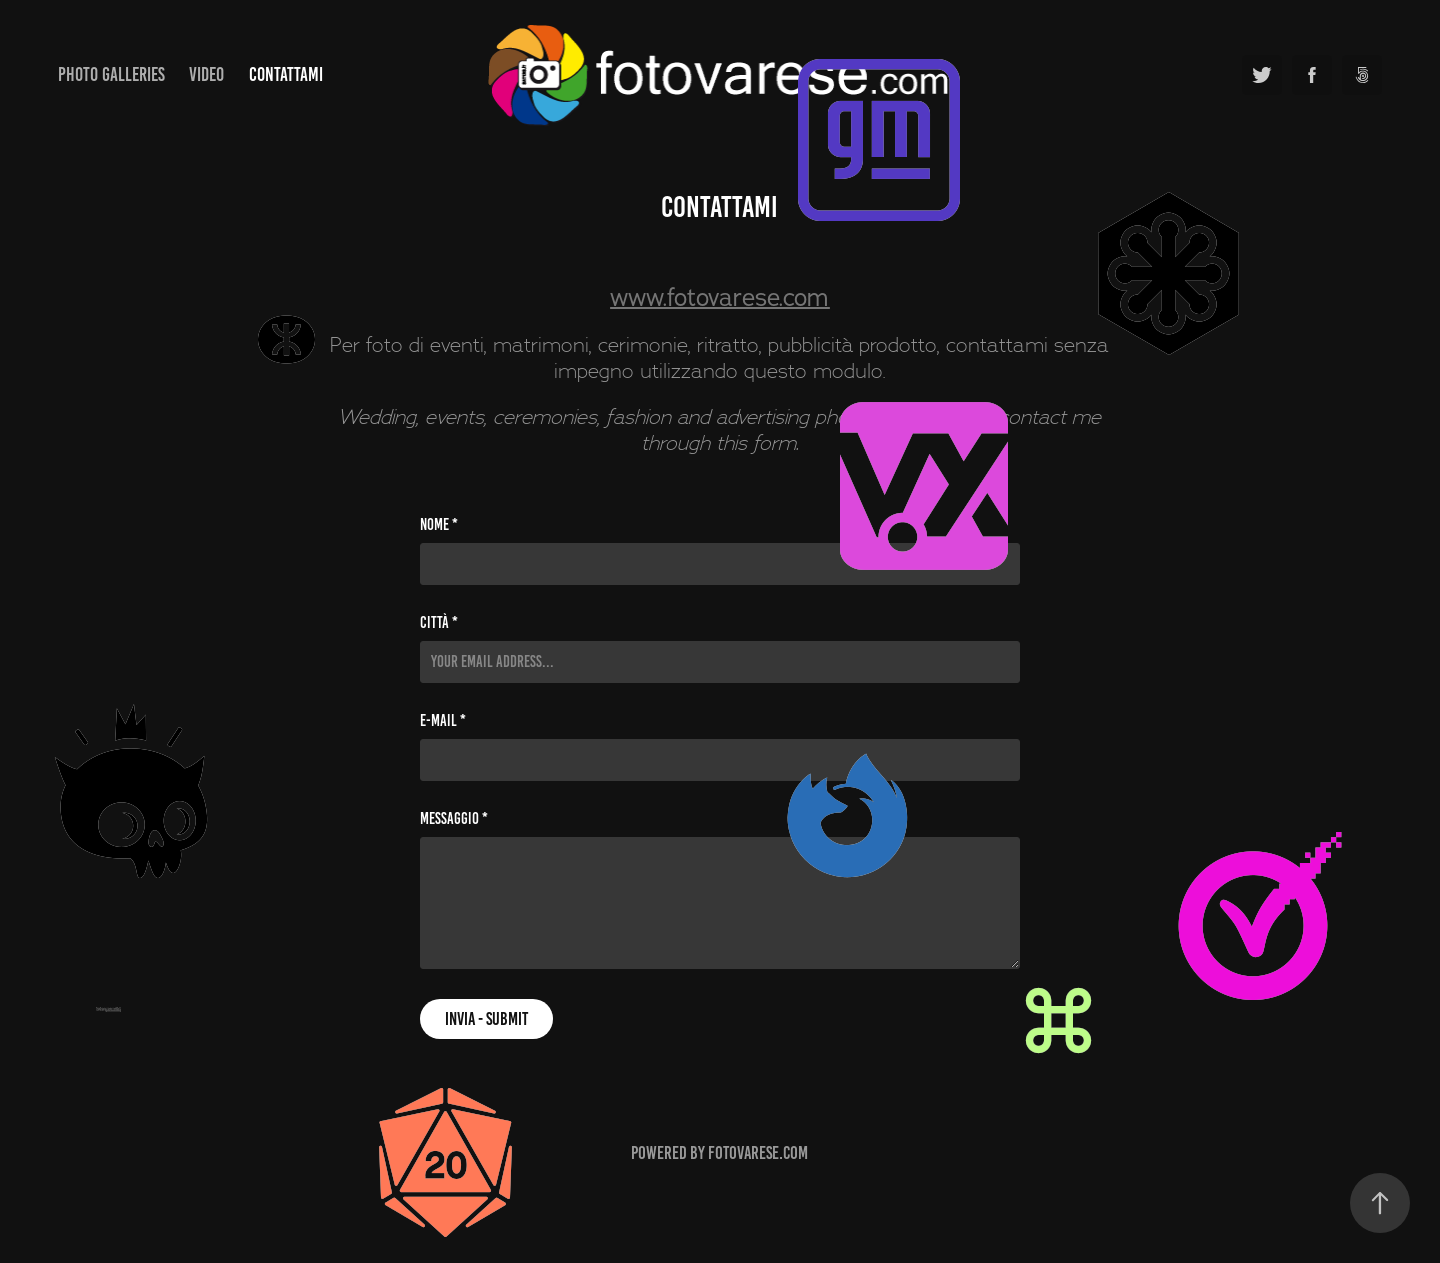  I want to click on skeleton ui framework logo, so click(131, 791).